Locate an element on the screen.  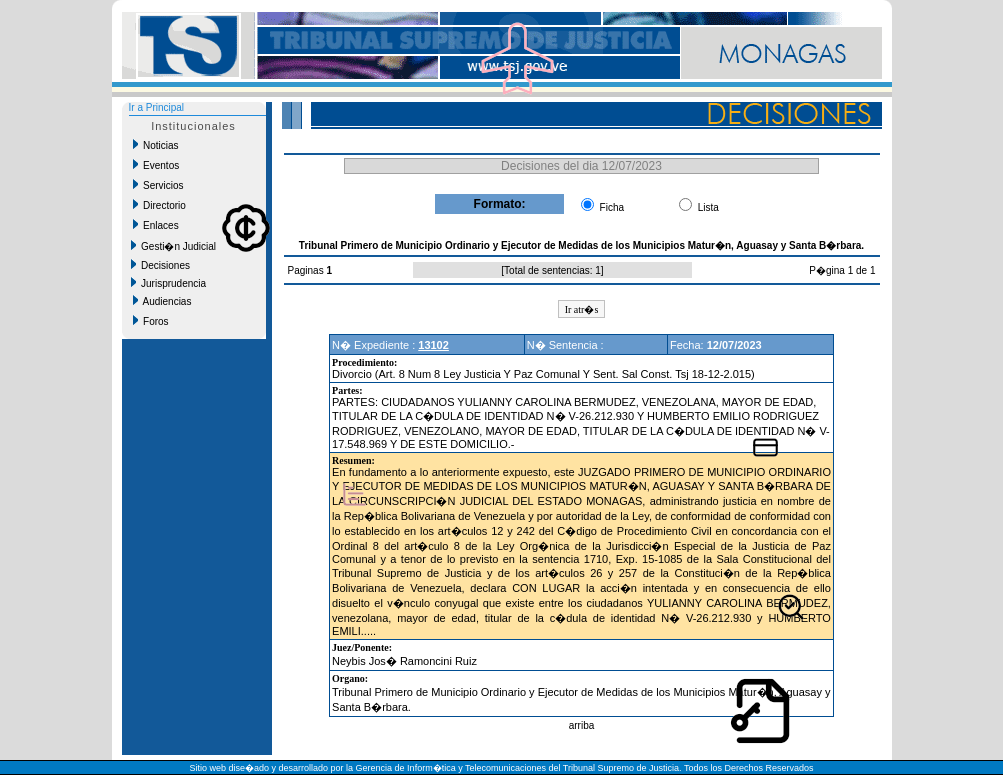
view cent-based pricing or rewards is located at coordinates (246, 228).